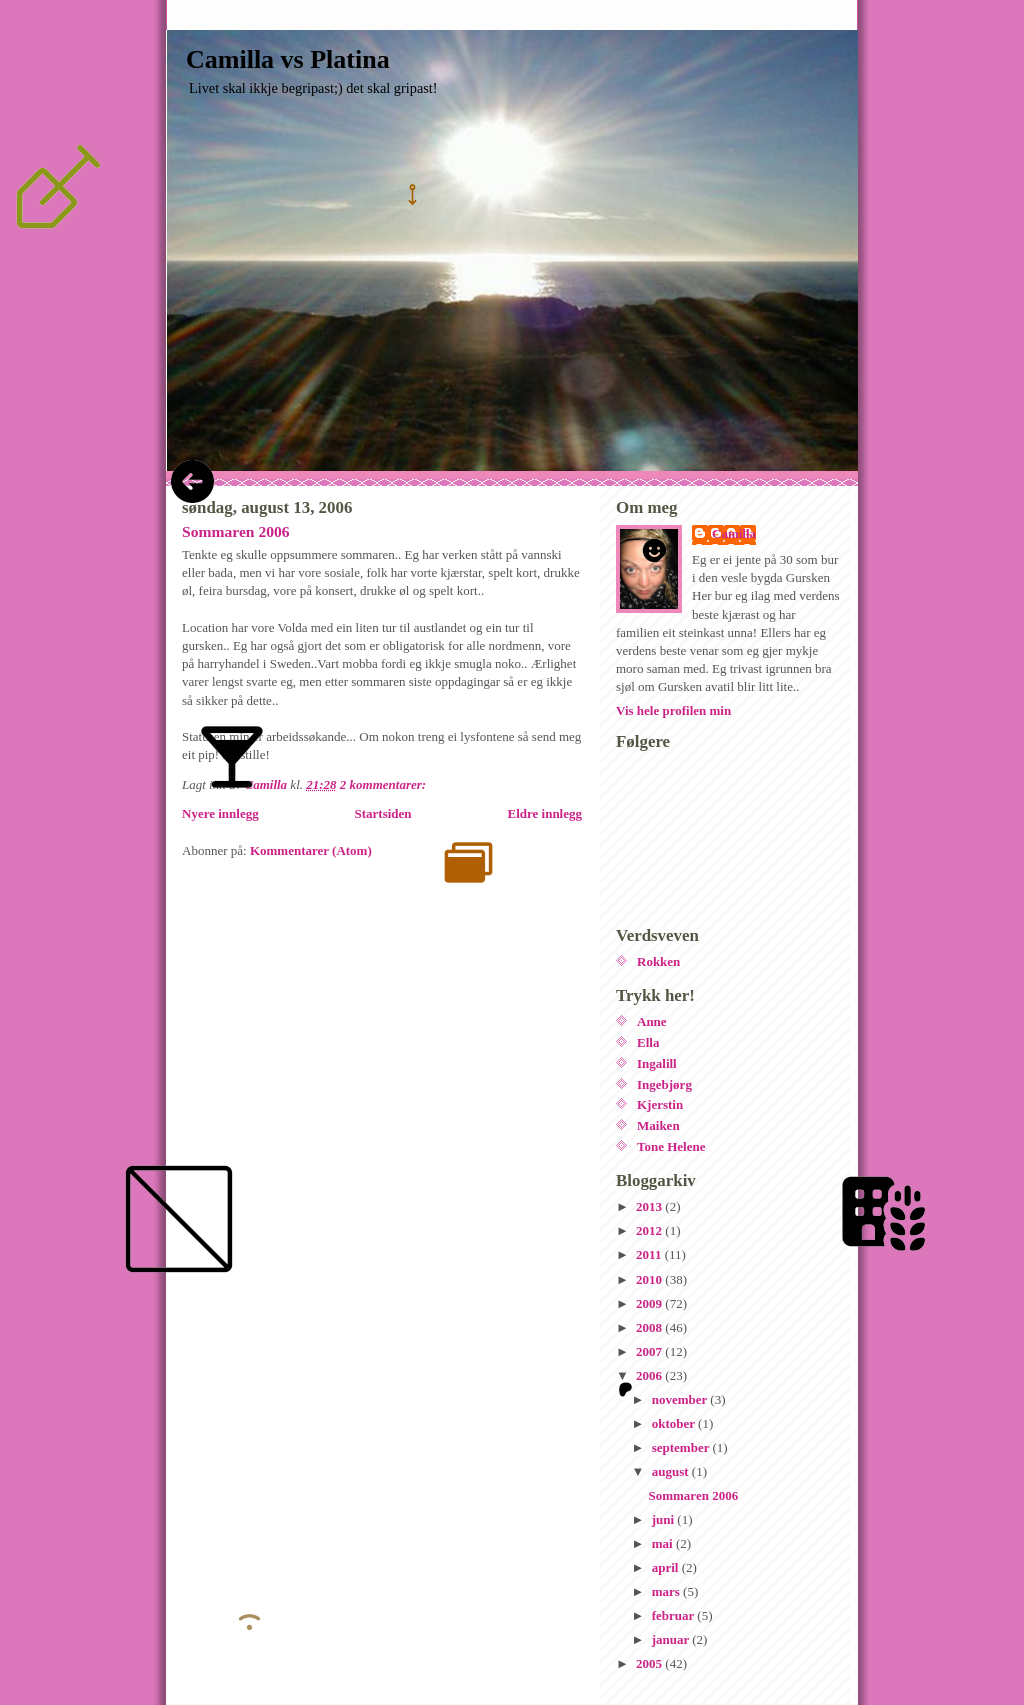 The width and height of the screenshot is (1024, 1705). What do you see at coordinates (57, 188) in the screenshot?
I see `access gardening or landscaping tools` at bounding box center [57, 188].